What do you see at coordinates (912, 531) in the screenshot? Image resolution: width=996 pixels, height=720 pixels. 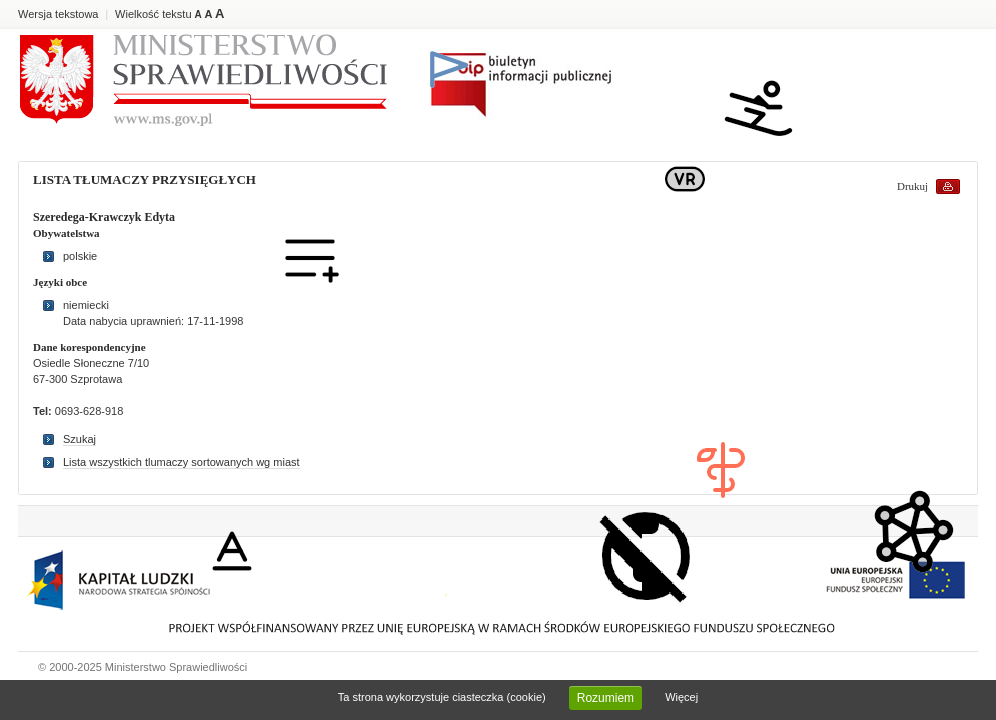 I see `connect to the fediverse network` at bounding box center [912, 531].